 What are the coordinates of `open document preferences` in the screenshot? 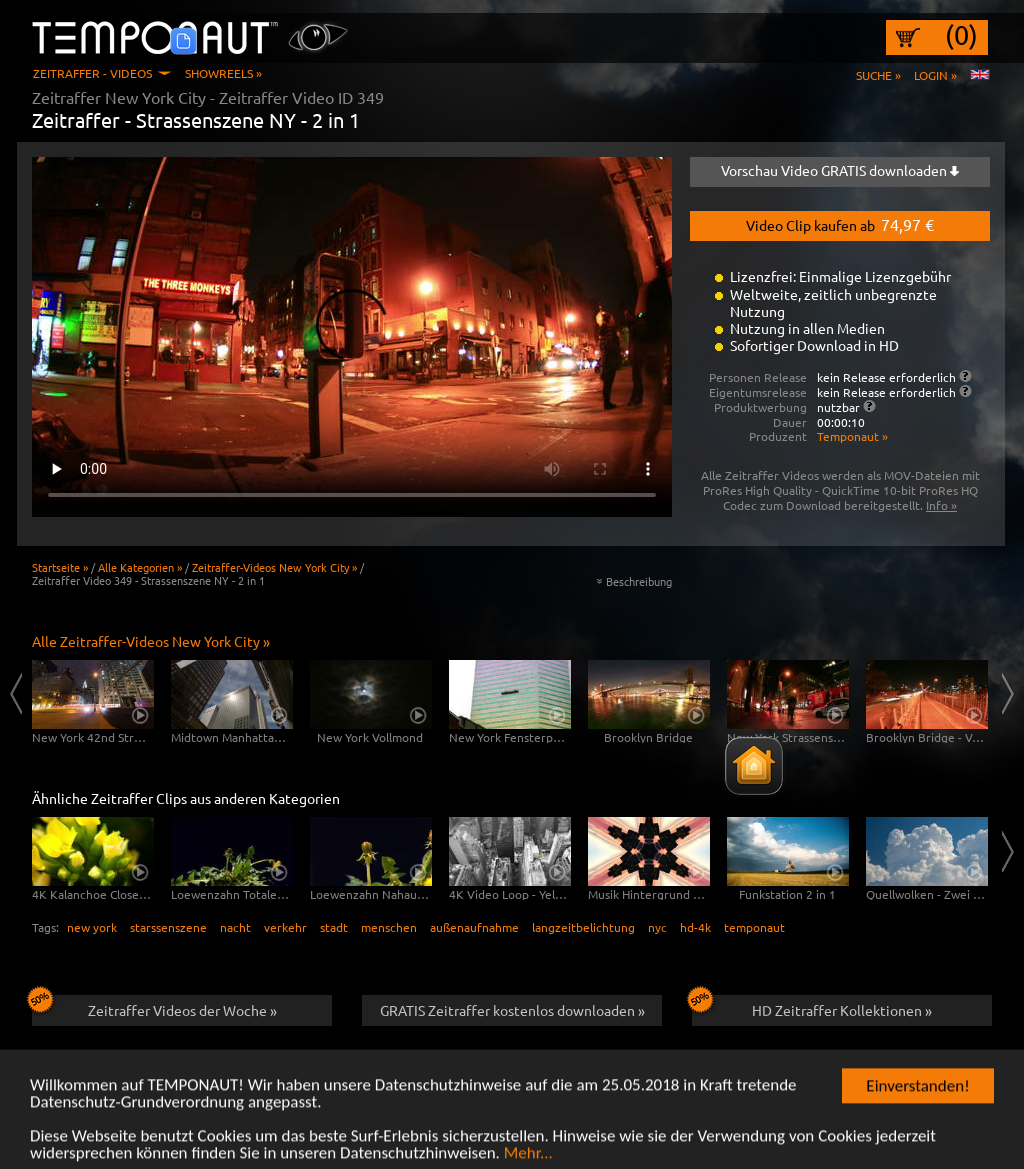 It's located at (183, 41).